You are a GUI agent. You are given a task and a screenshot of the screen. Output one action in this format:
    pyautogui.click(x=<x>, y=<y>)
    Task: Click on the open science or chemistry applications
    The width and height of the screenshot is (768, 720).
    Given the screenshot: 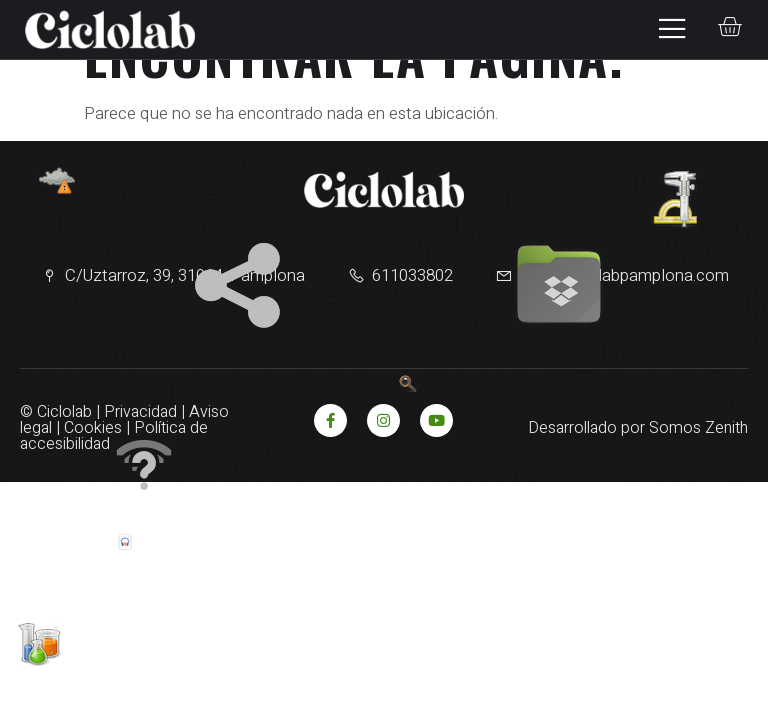 What is the action you would take?
    pyautogui.click(x=39, y=644)
    